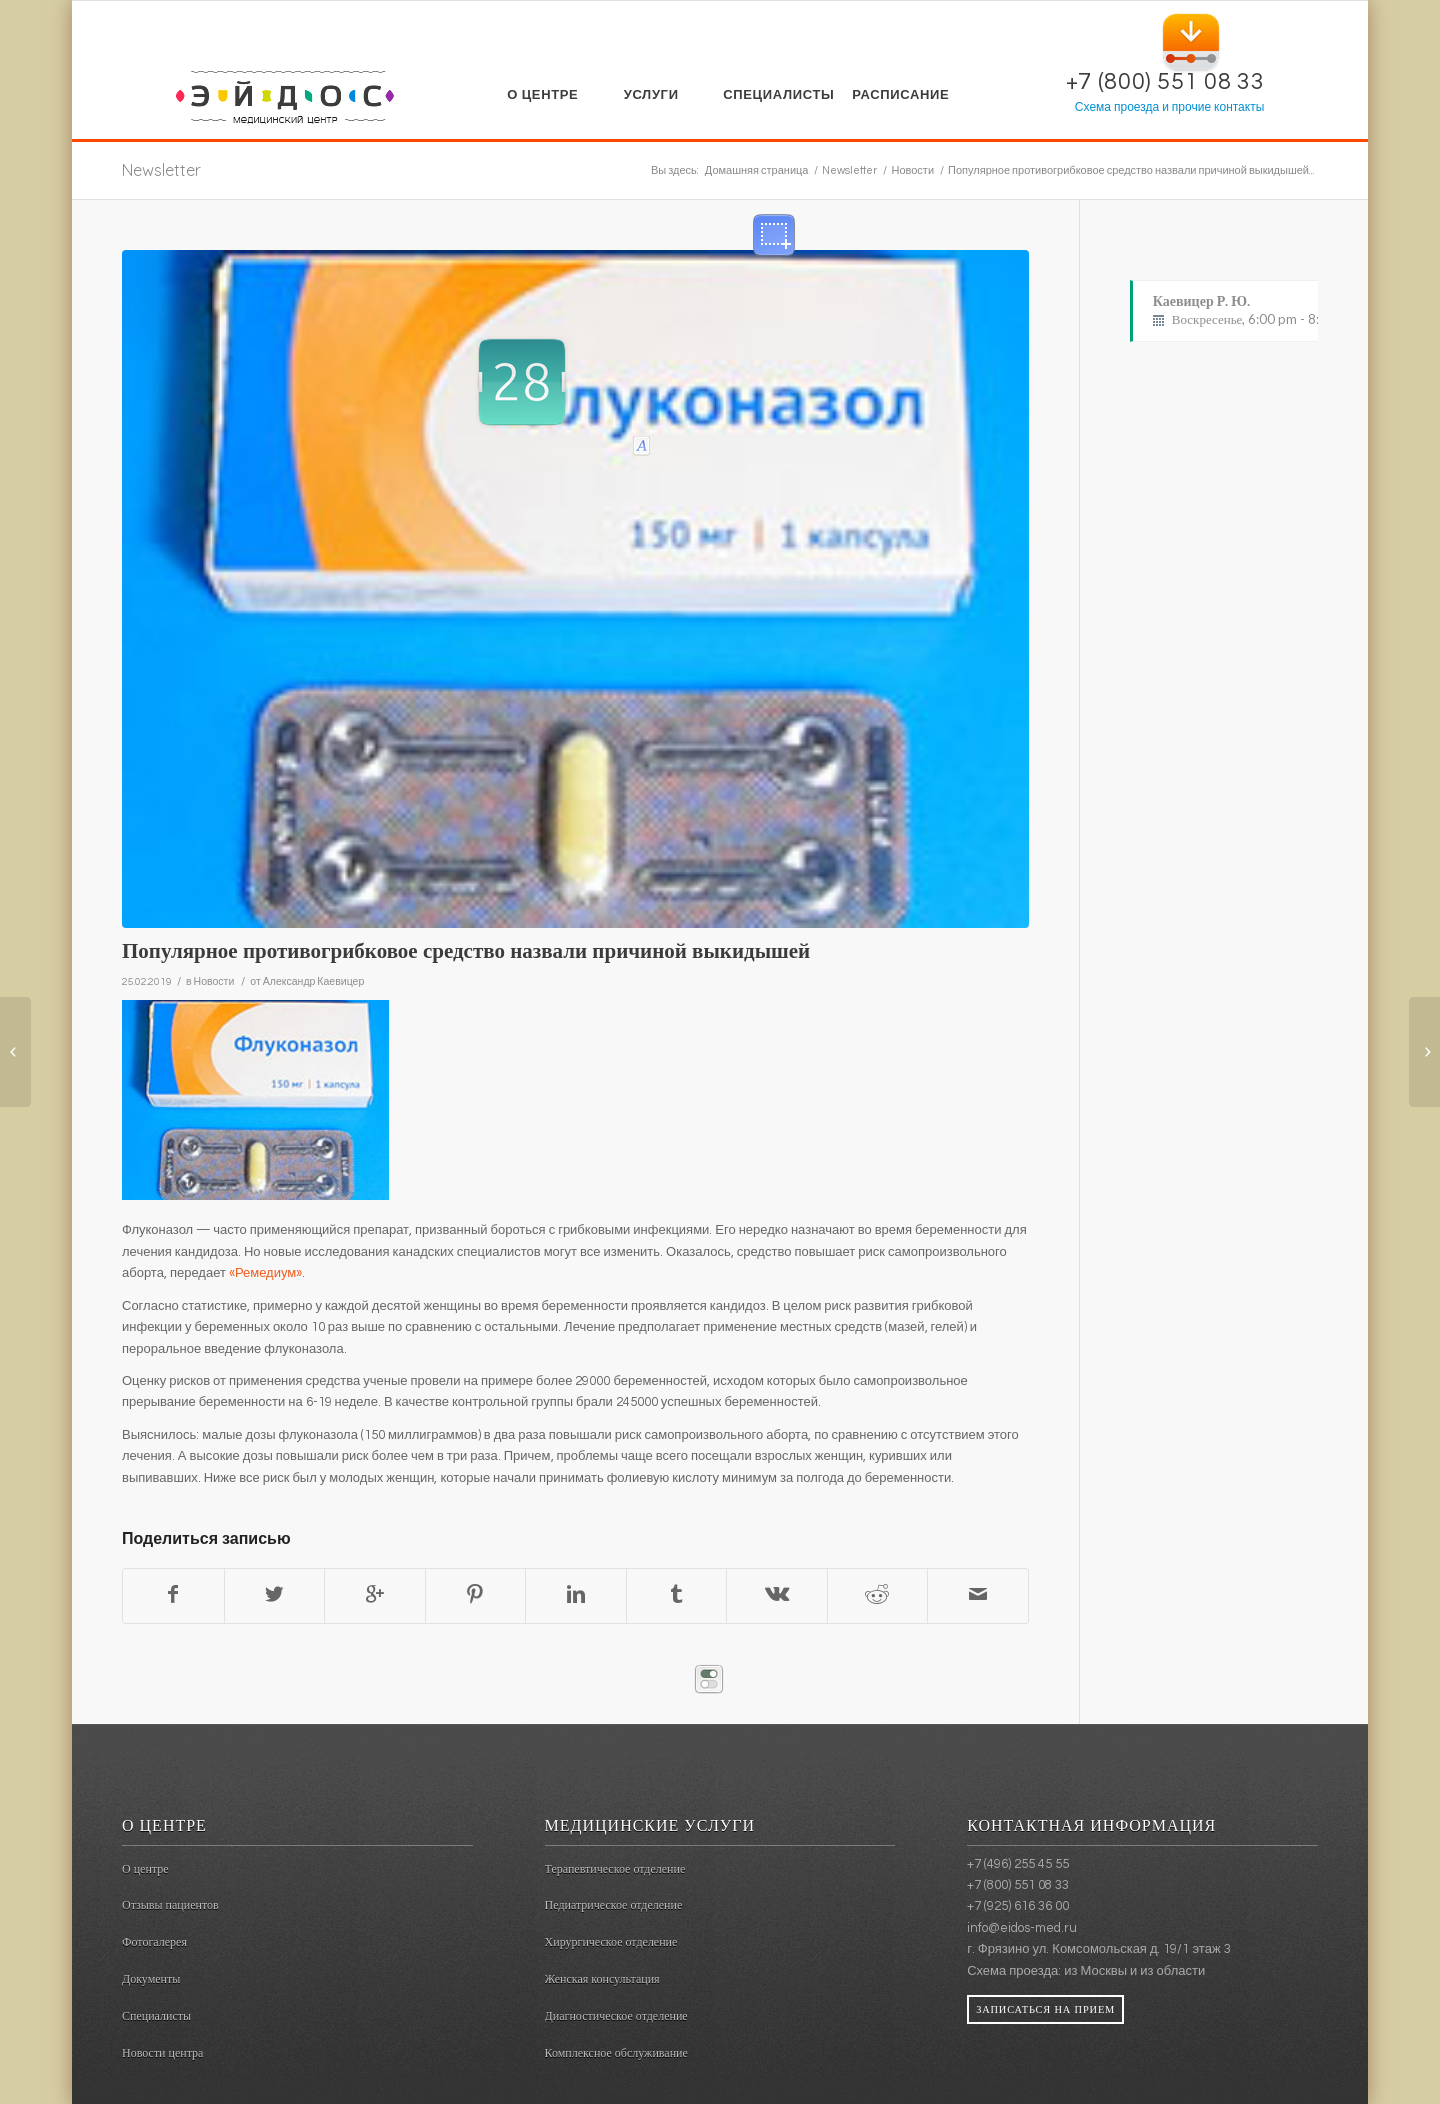  Describe the element at coordinates (709, 1679) in the screenshot. I see `open system settings or preferences` at that location.